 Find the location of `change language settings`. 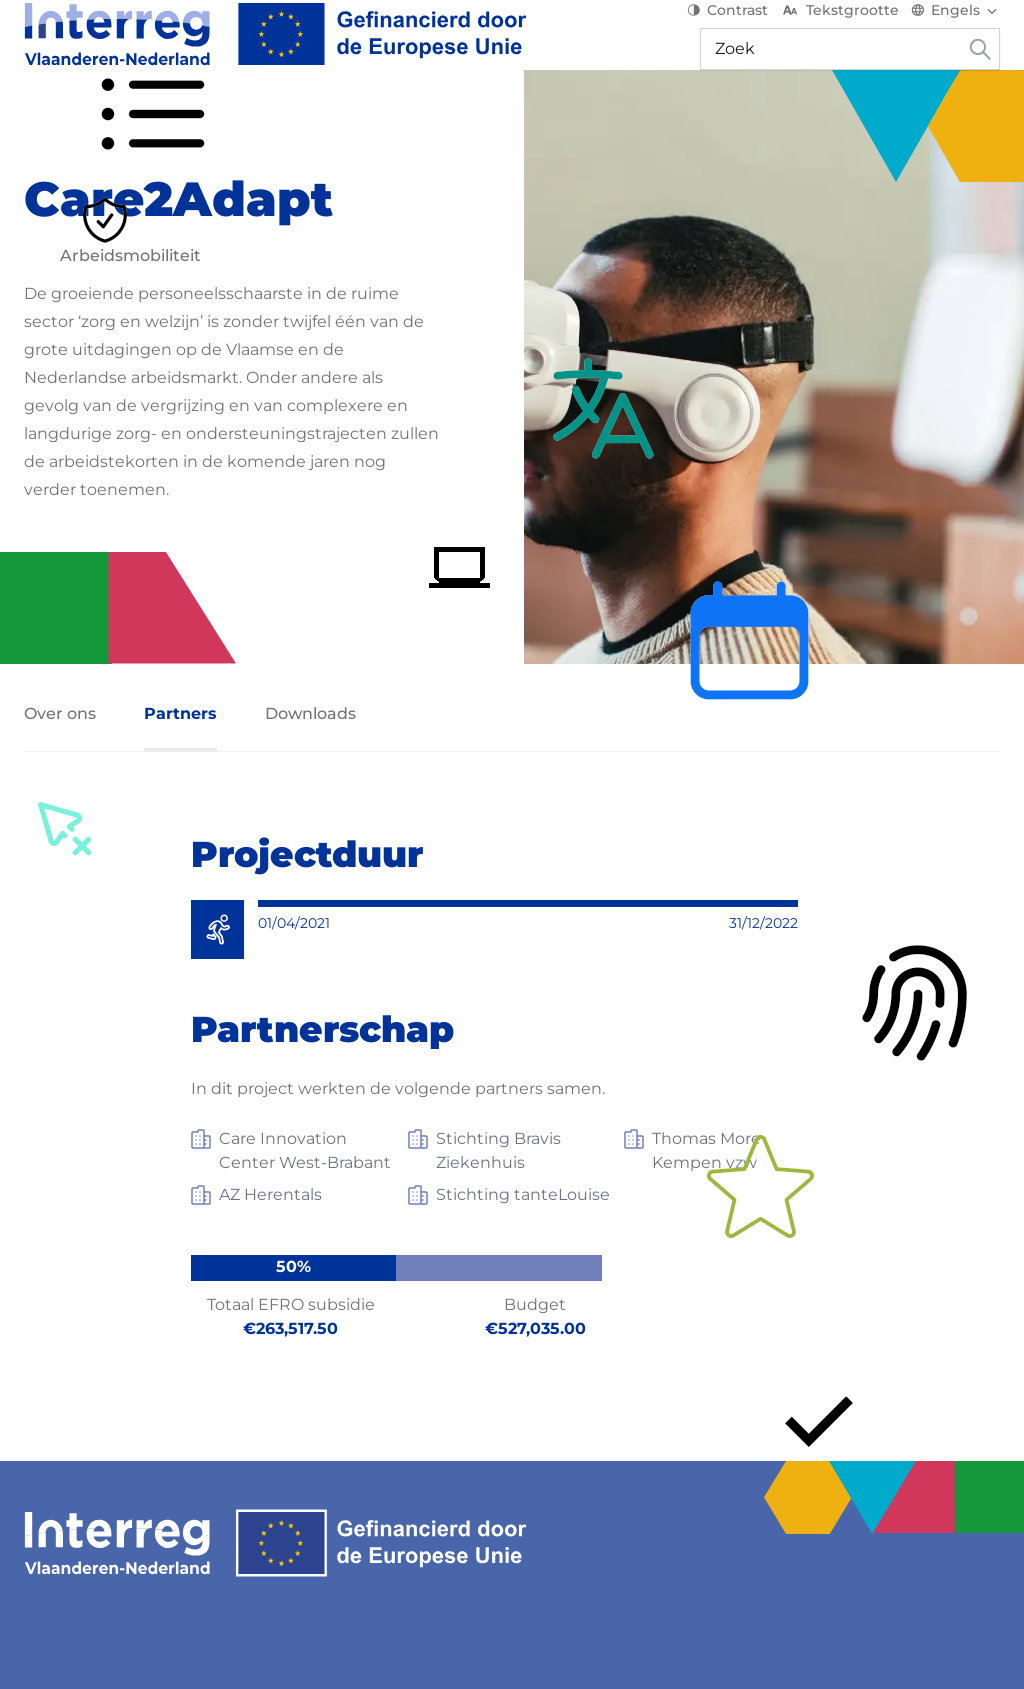

change language settings is located at coordinates (603, 408).